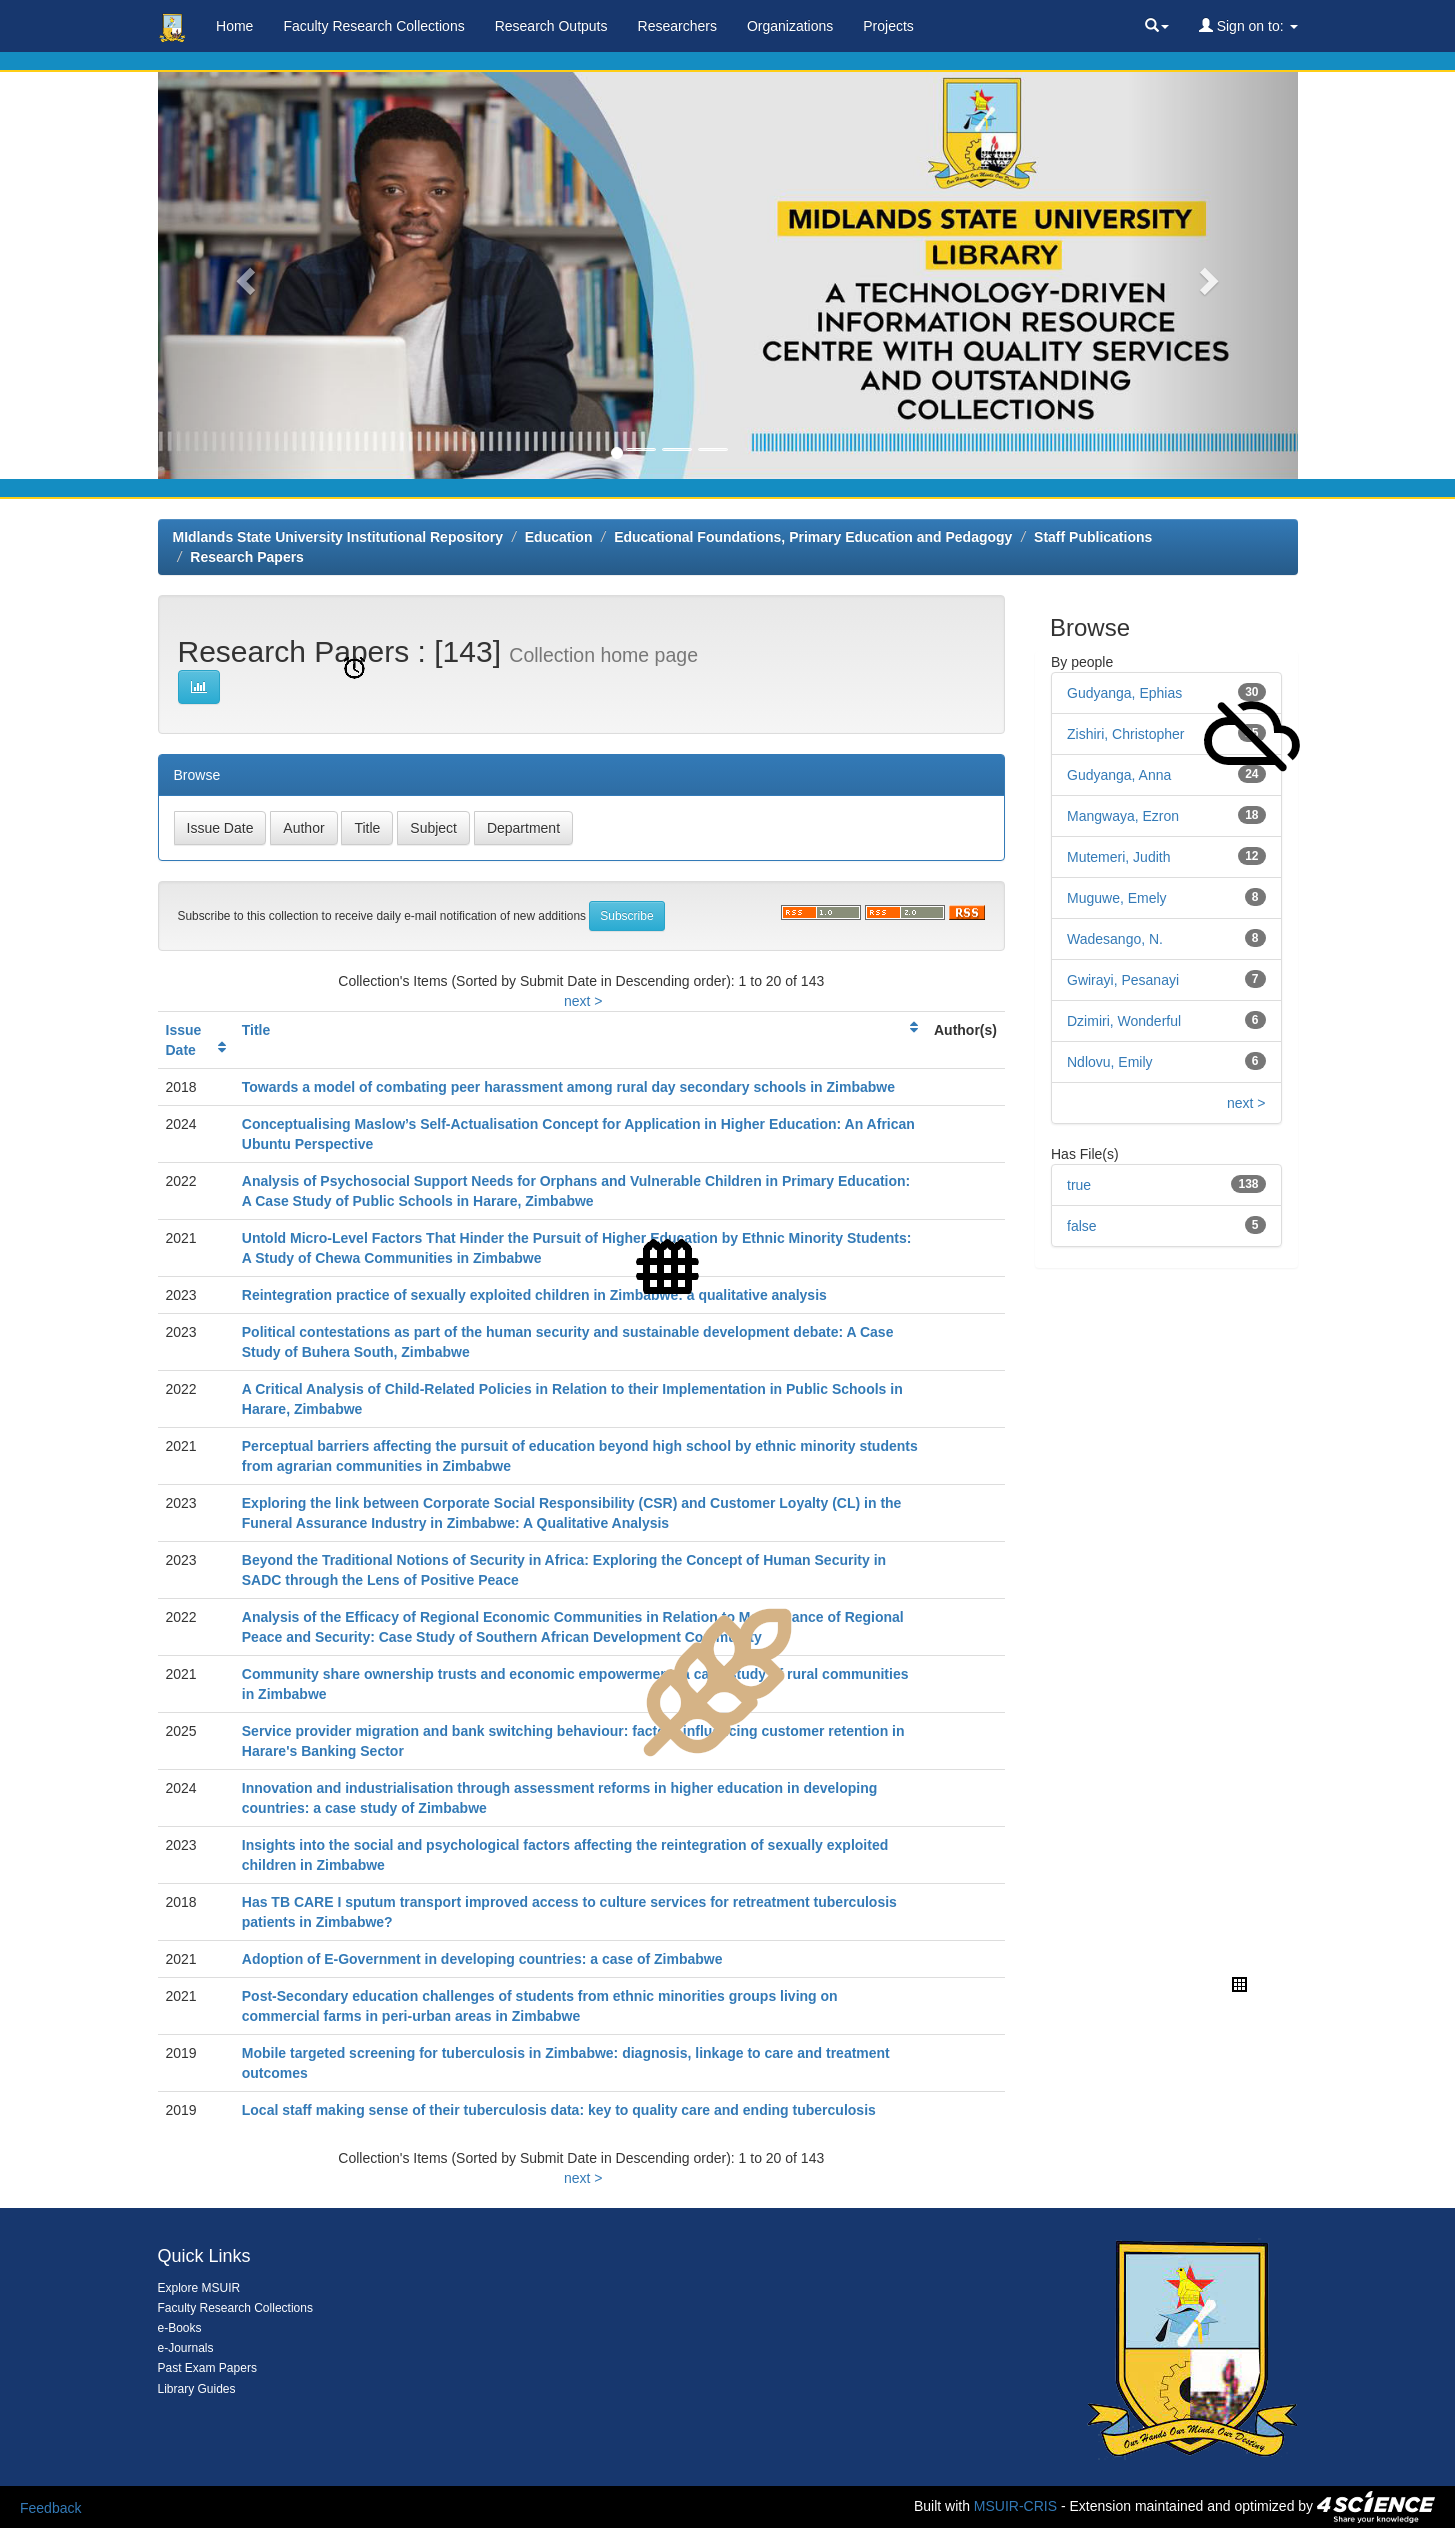 The image size is (1455, 2548). What do you see at coordinates (717, 1682) in the screenshot?
I see `indicates grain or wheat-based ingredients` at bounding box center [717, 1682].